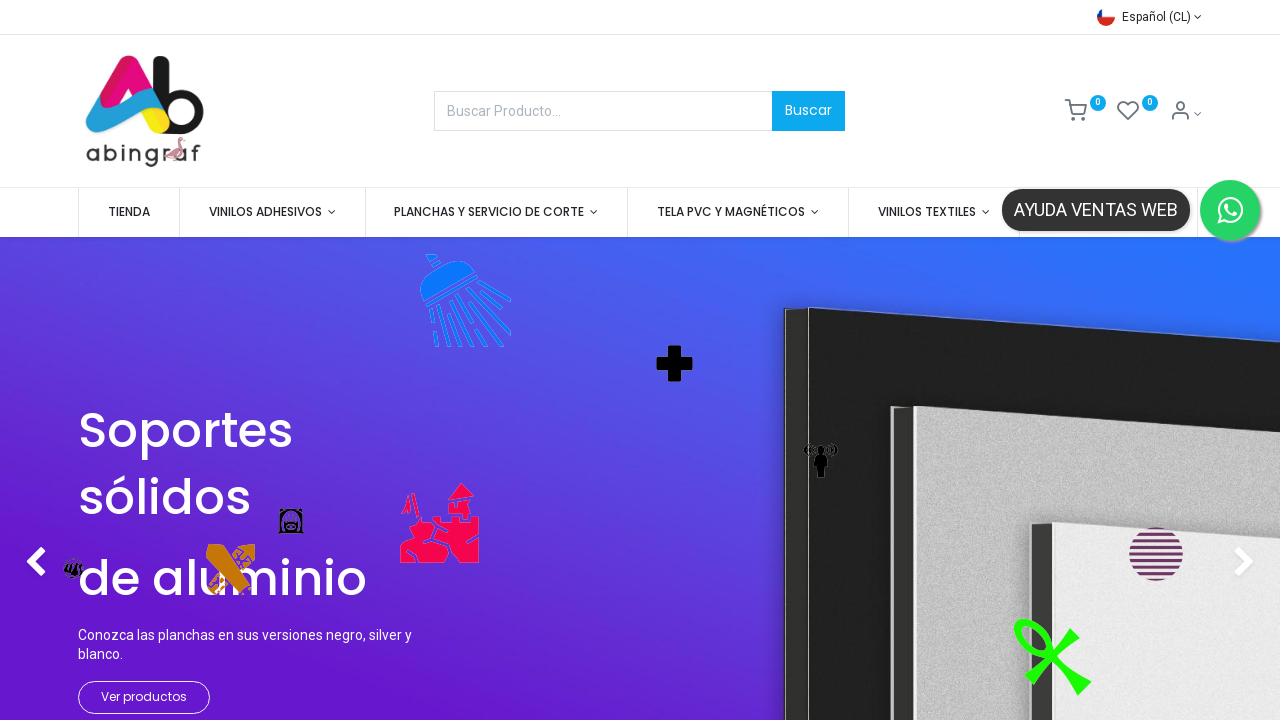 This screenshot has height=720, width=1280. I want to click on indicates a destroyed or damaged structure in a game, so click(439, 523).